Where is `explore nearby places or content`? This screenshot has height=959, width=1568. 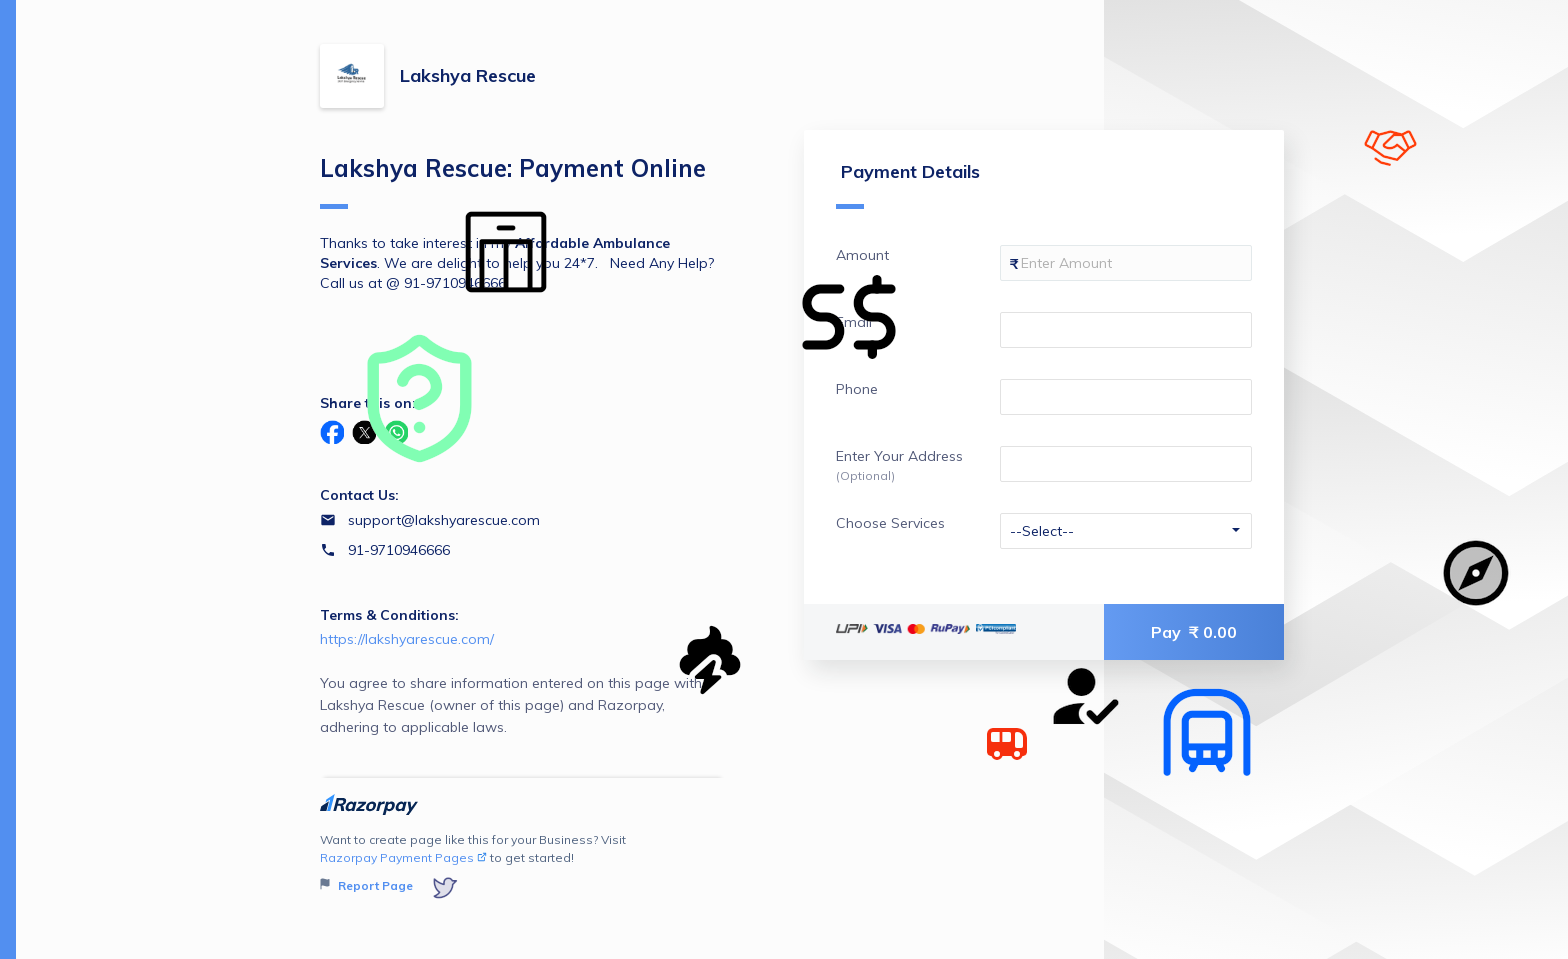
explore nearby places or content is located at coordinates (1476, 573).